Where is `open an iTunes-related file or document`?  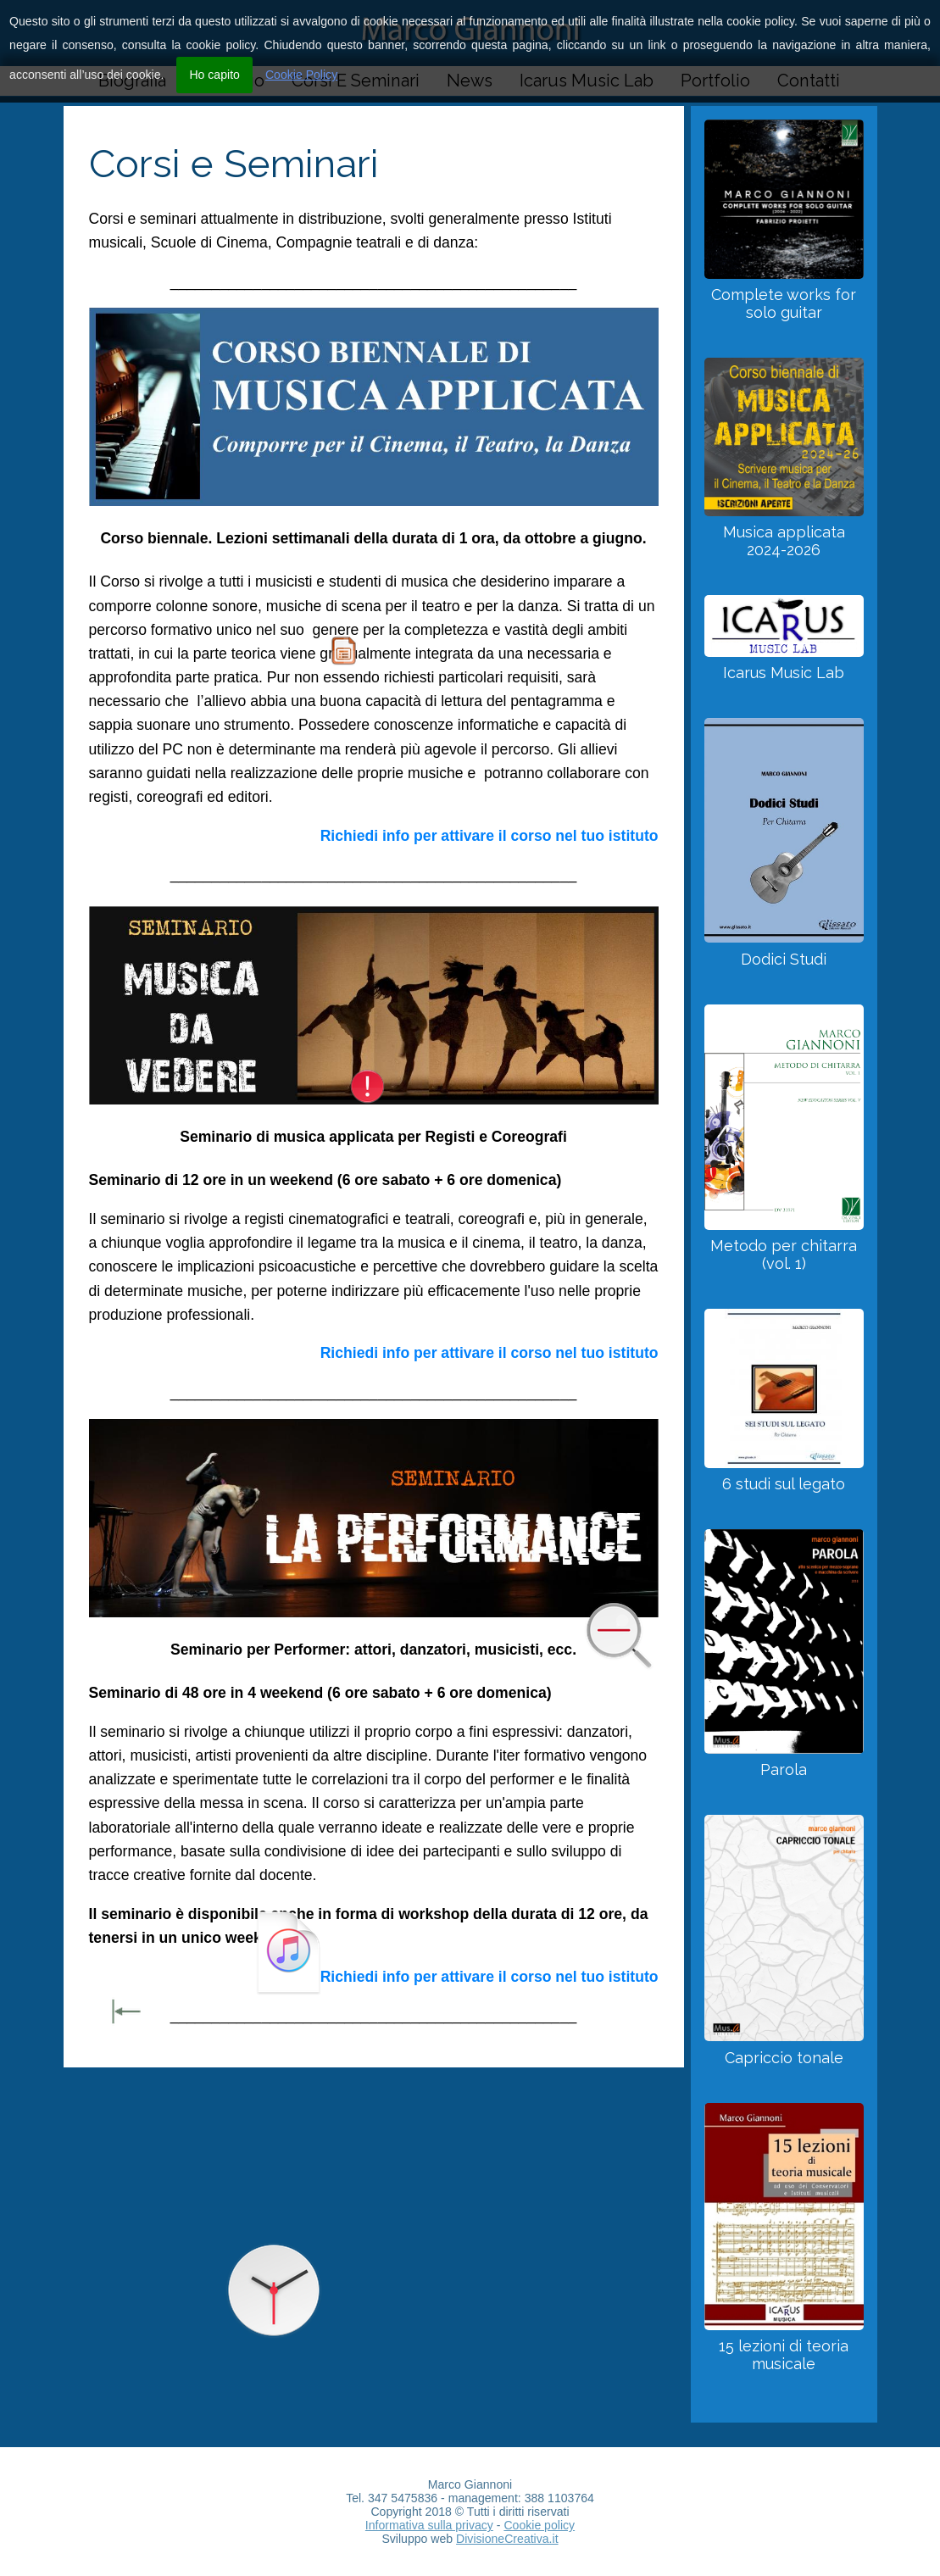 open an iTunes-related file or document is located at coordinates (288, 1954).